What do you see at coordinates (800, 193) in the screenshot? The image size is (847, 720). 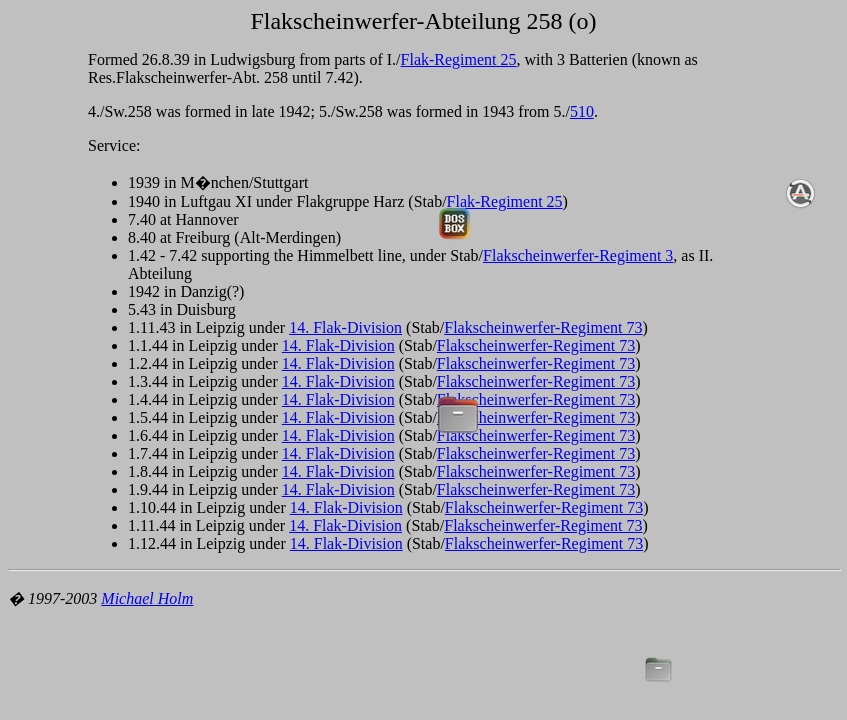 I see `check for available software updates` at bounding box center [800, 193].